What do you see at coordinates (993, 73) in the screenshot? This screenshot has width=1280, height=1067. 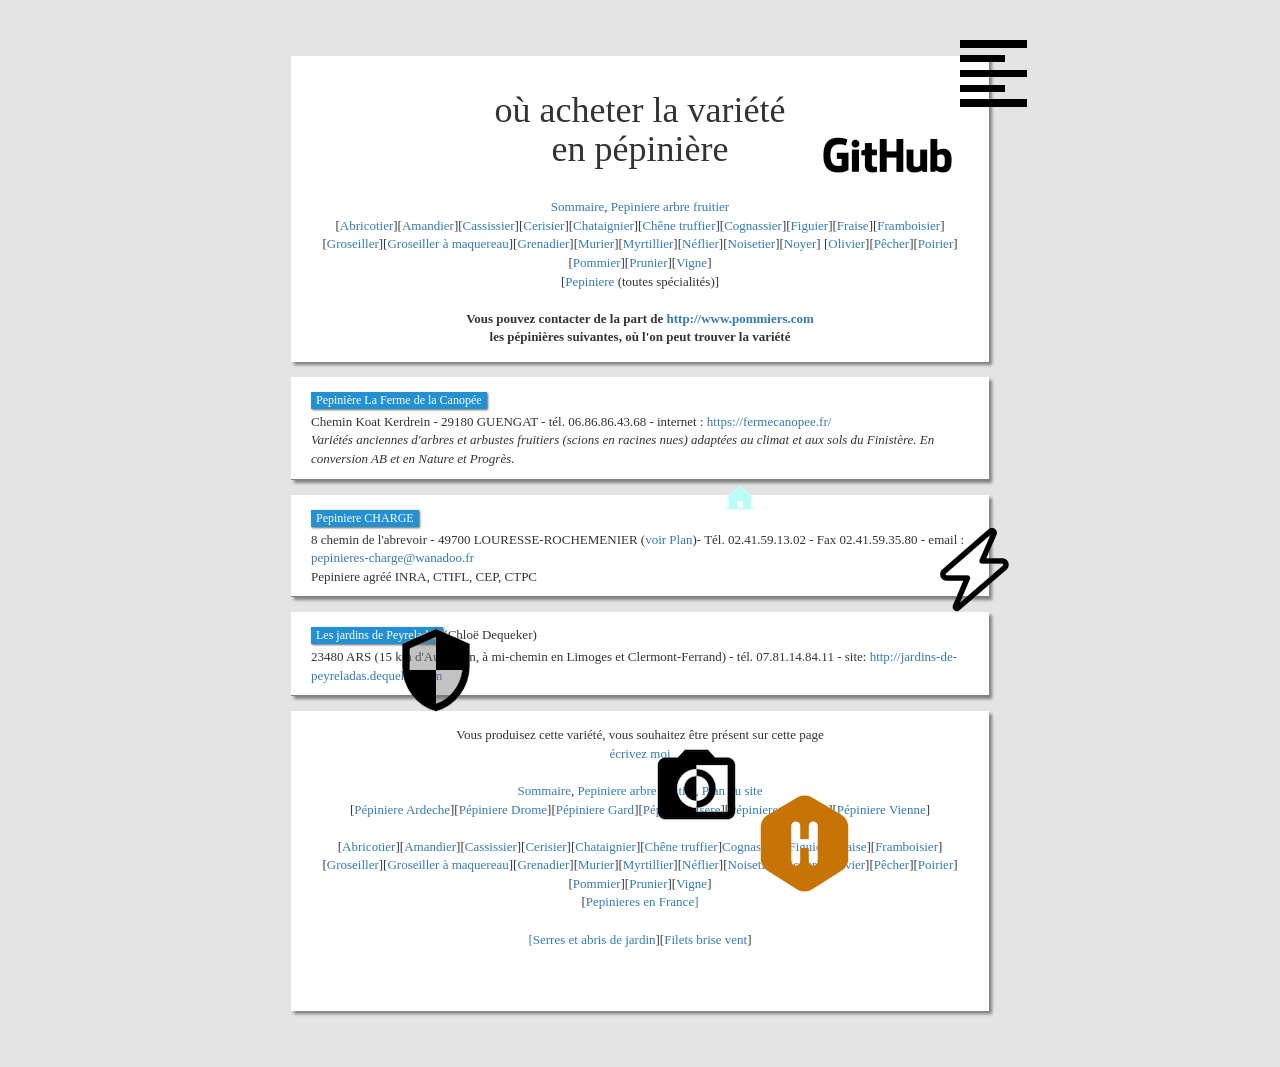 I see `align text to the left` at bounding box center [993, 73].